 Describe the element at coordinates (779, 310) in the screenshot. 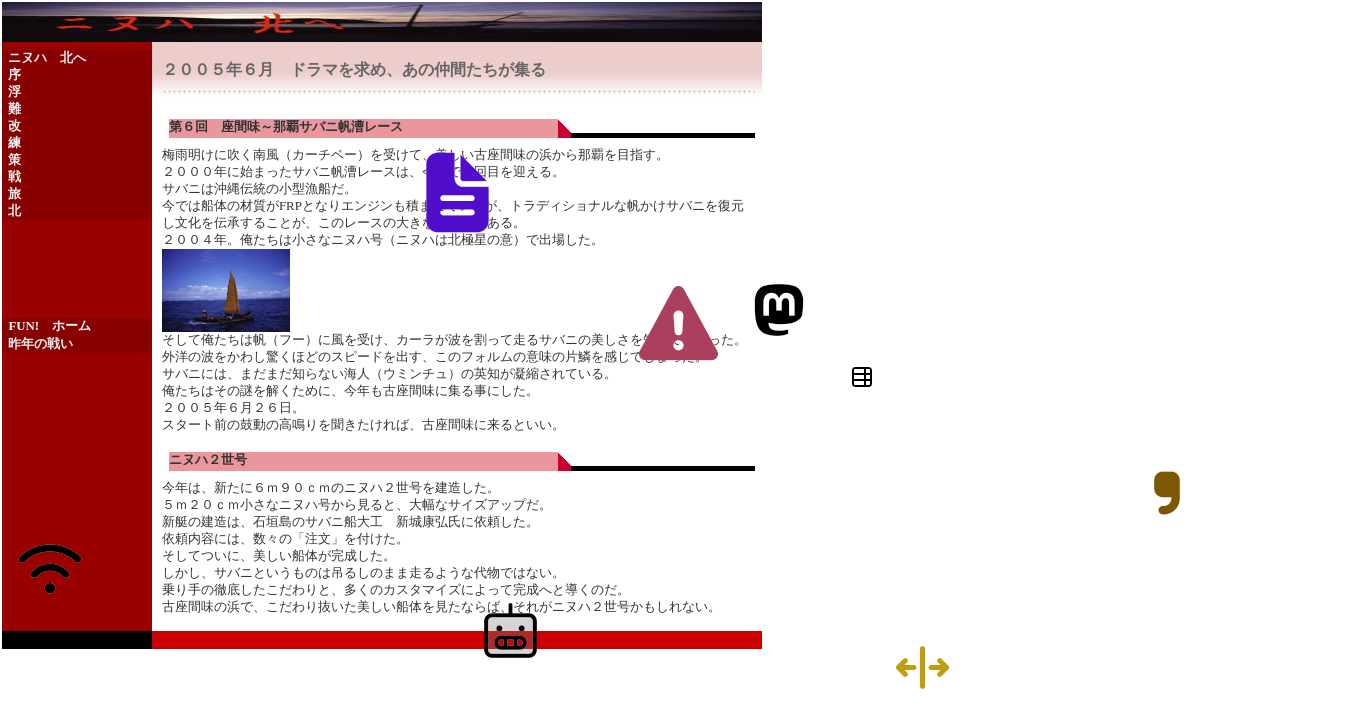

I see `open mastodon app` at that location.